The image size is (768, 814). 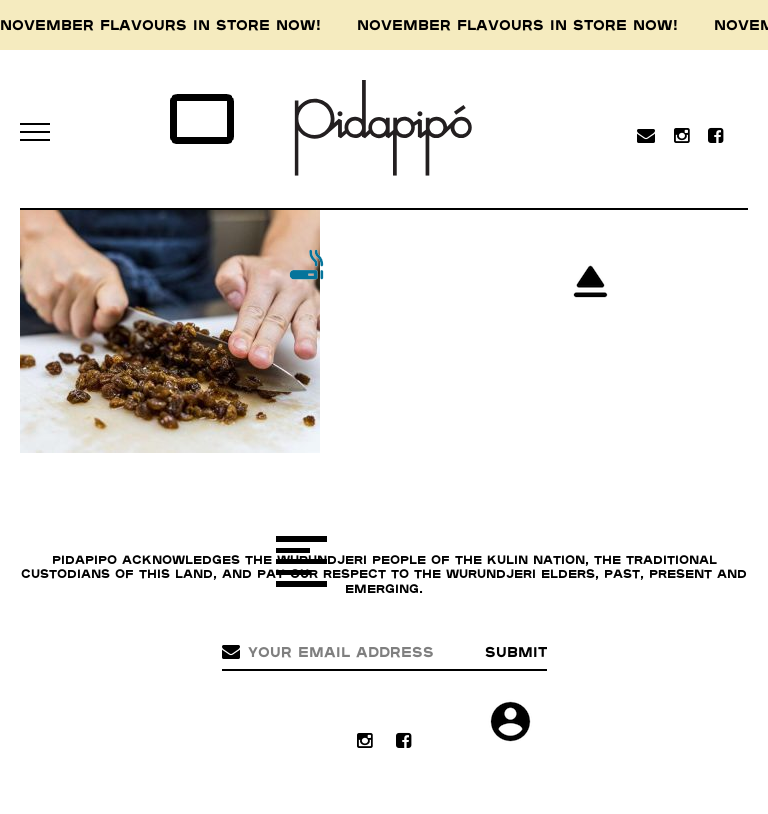 What do you see at coordinates (202, 119) in the screenshot?
I see `crop image to landscape orientation` at bounding box center [202, 119].